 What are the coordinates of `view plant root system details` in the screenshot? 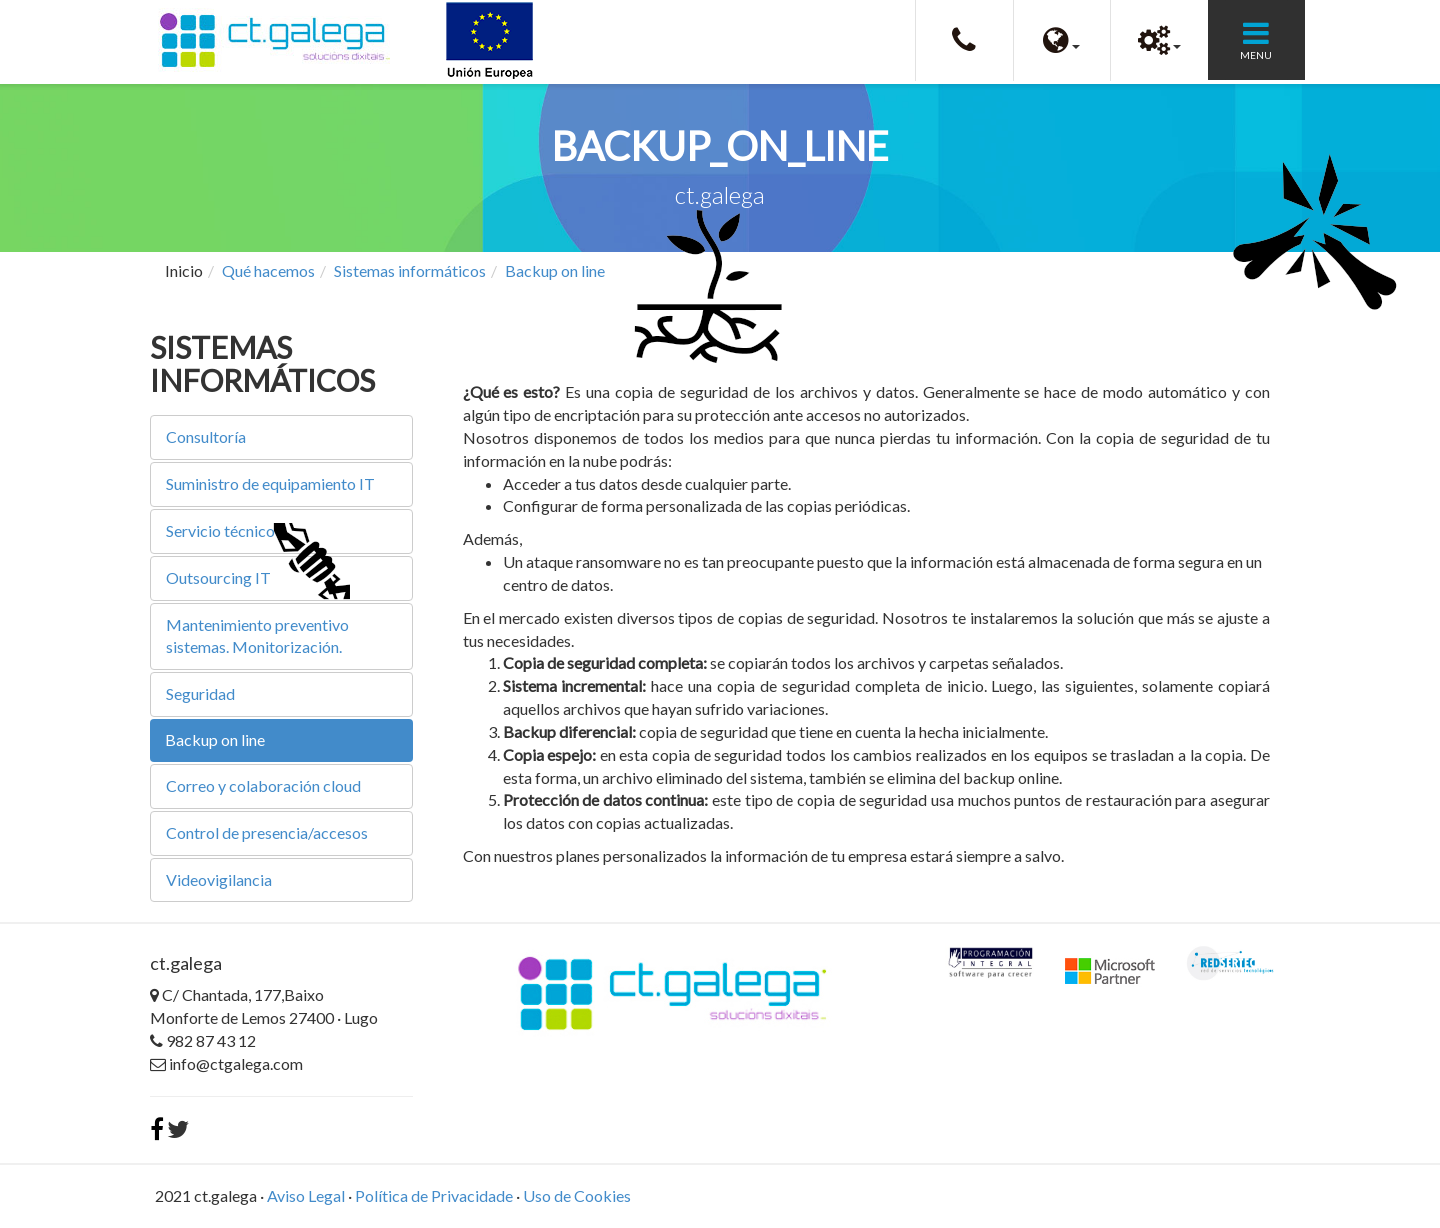 It's located at (709, 286).